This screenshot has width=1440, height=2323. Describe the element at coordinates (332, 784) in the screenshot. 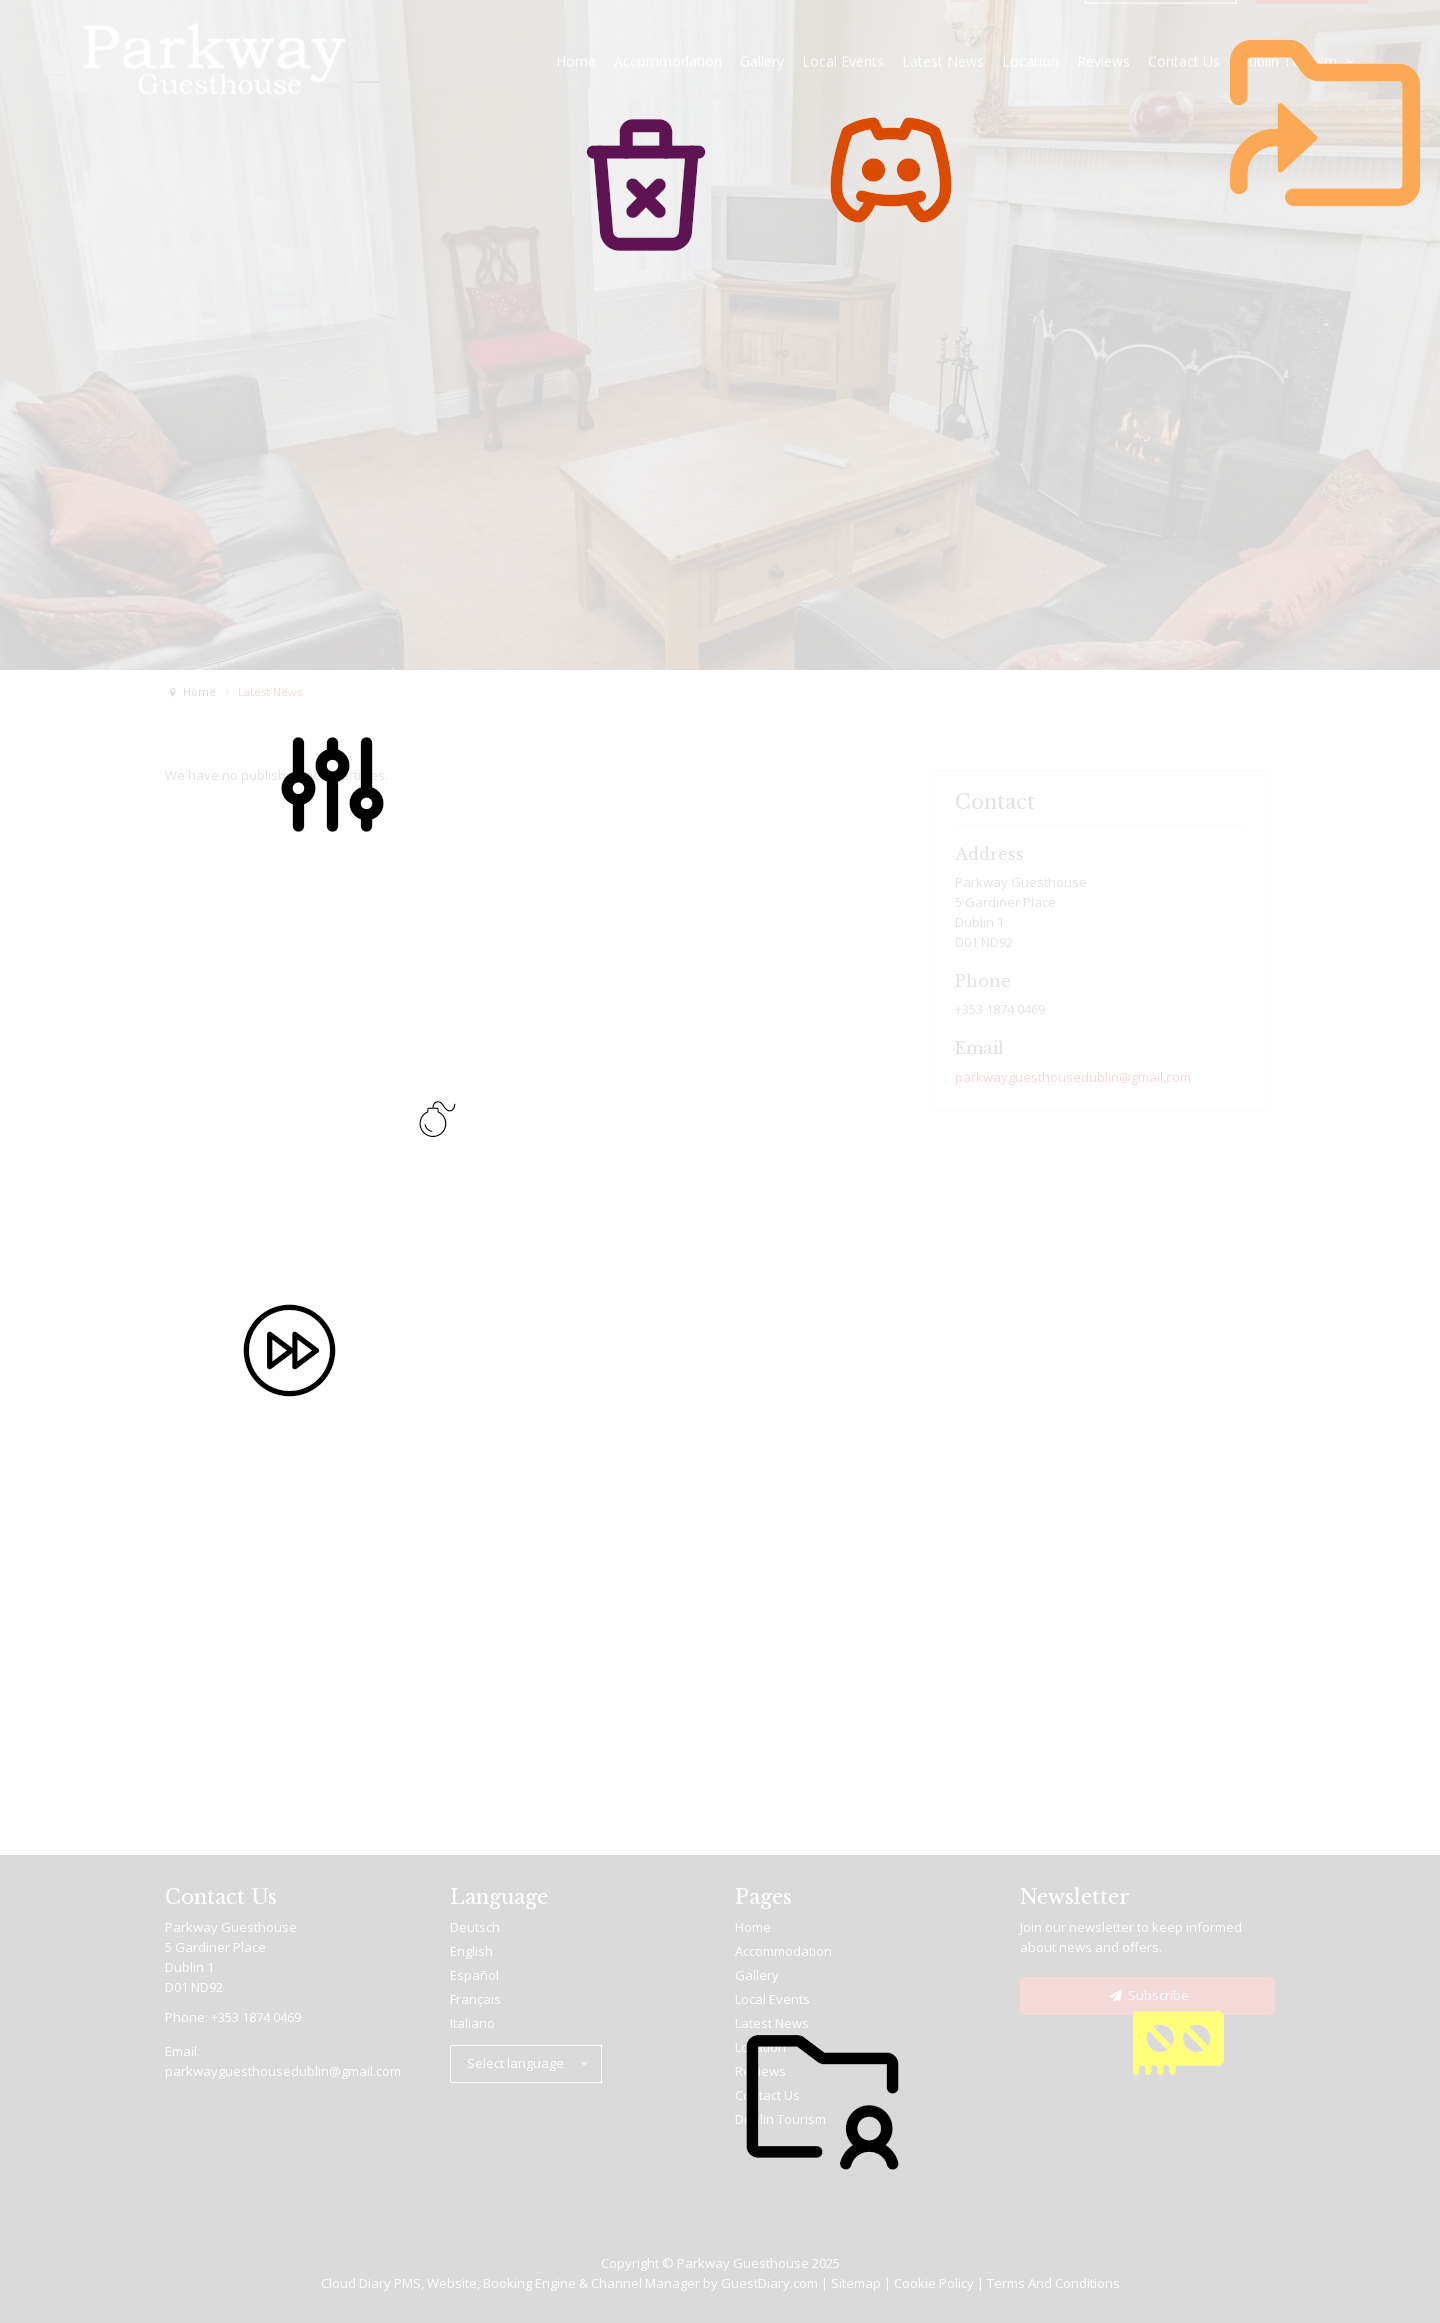

I see `adjust settings or preferences` at that location.